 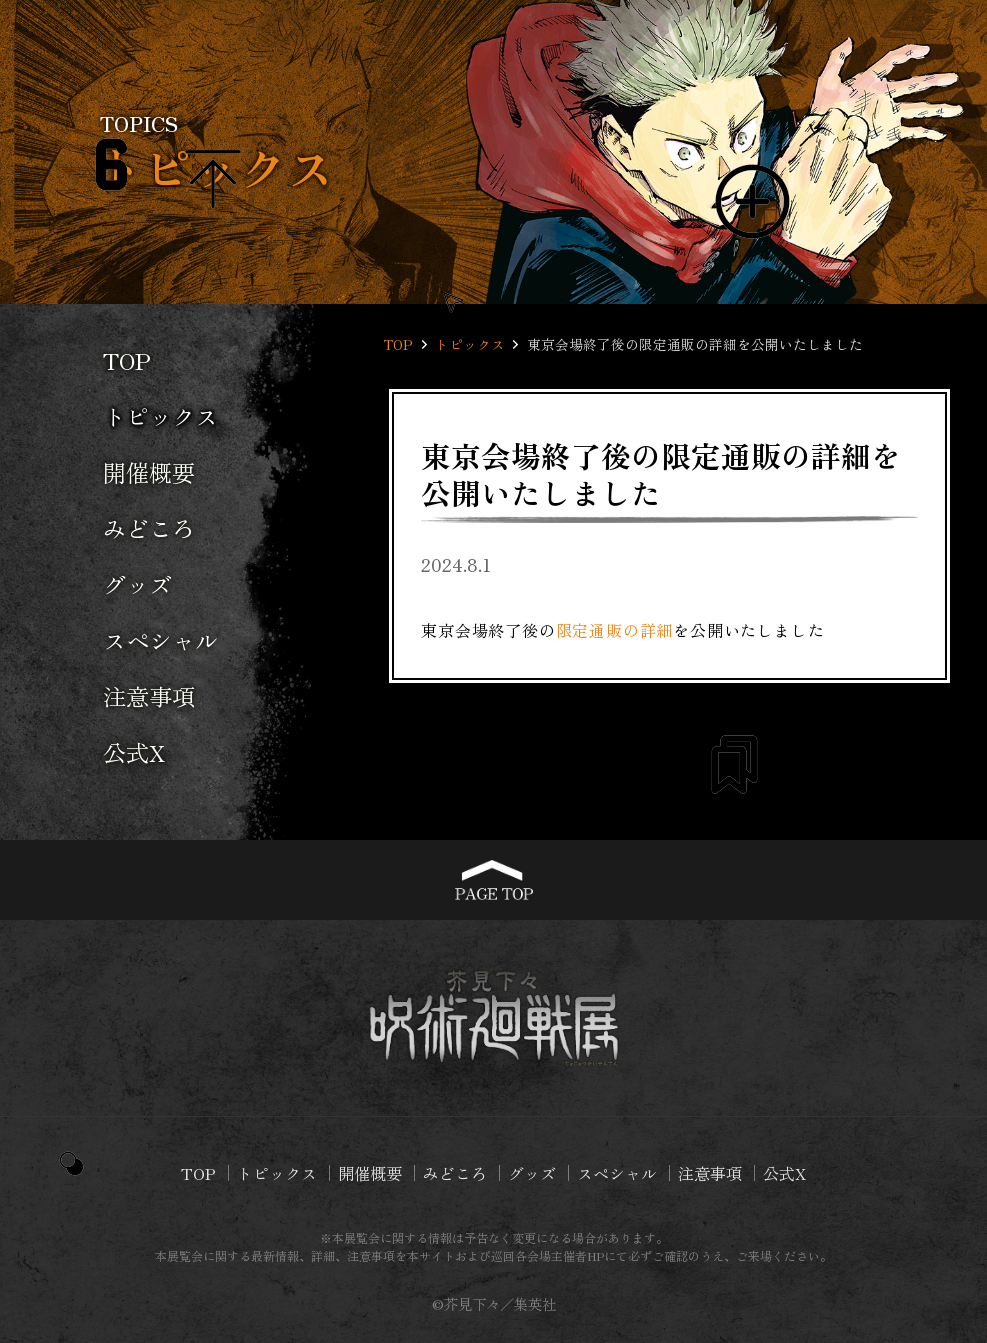 What do you see at coordinates (734, 764) in the screenshot?
I see `view all saved bookmarks` at bounding box center [734, 764].